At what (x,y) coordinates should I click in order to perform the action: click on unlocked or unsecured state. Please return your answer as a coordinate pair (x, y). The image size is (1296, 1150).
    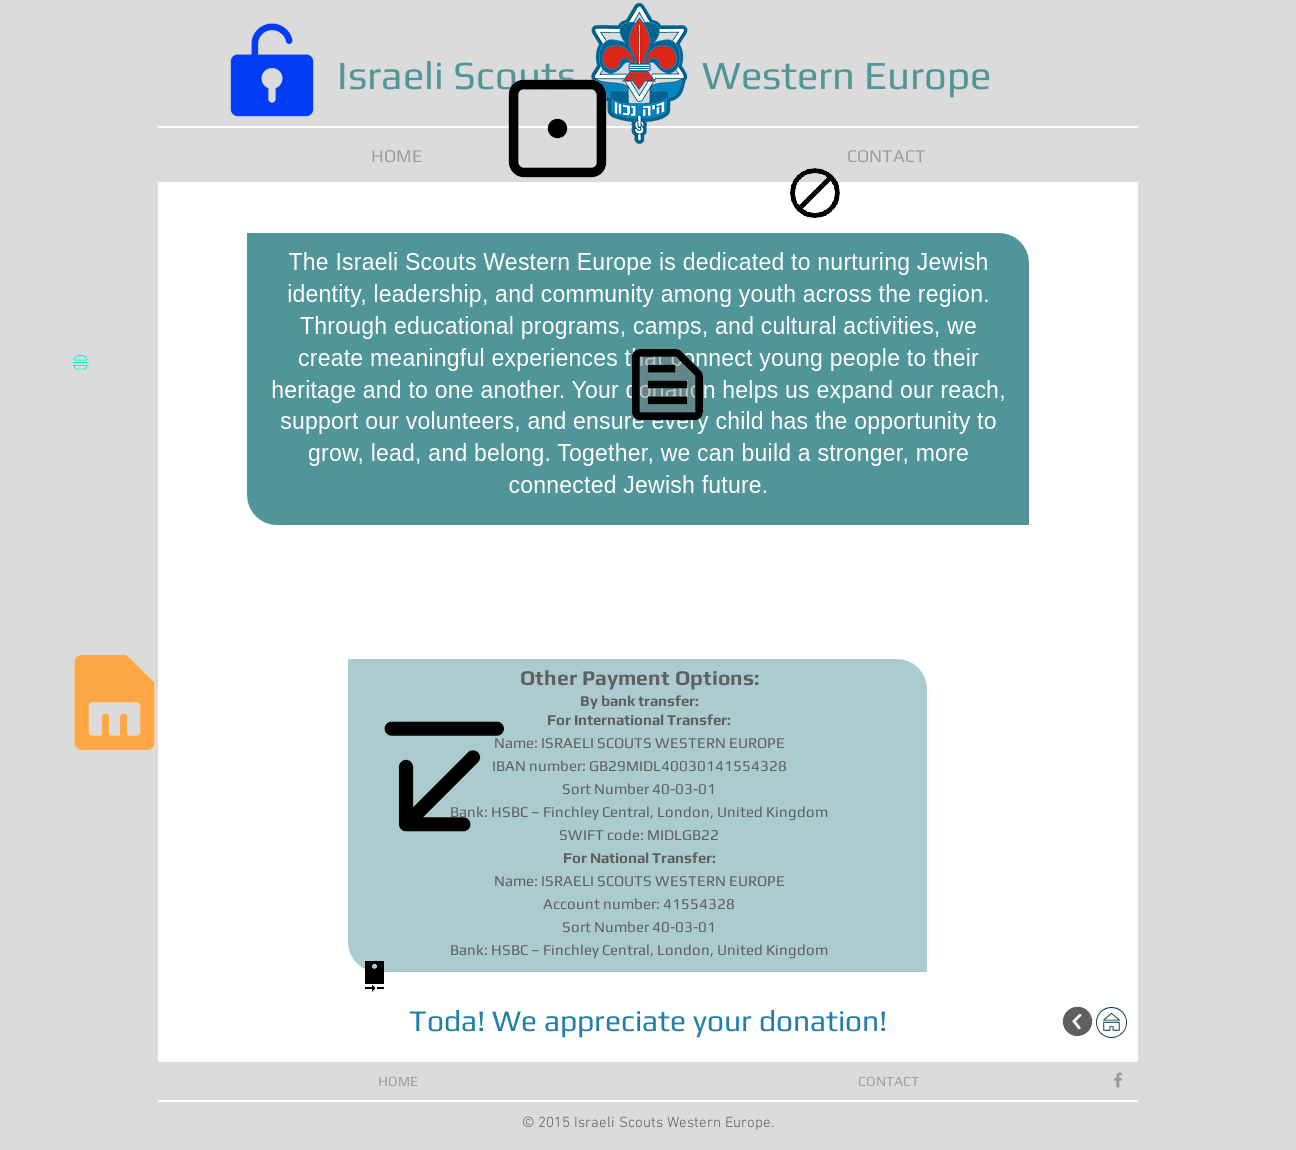
    Looking at the image, I should click on (272, 75).